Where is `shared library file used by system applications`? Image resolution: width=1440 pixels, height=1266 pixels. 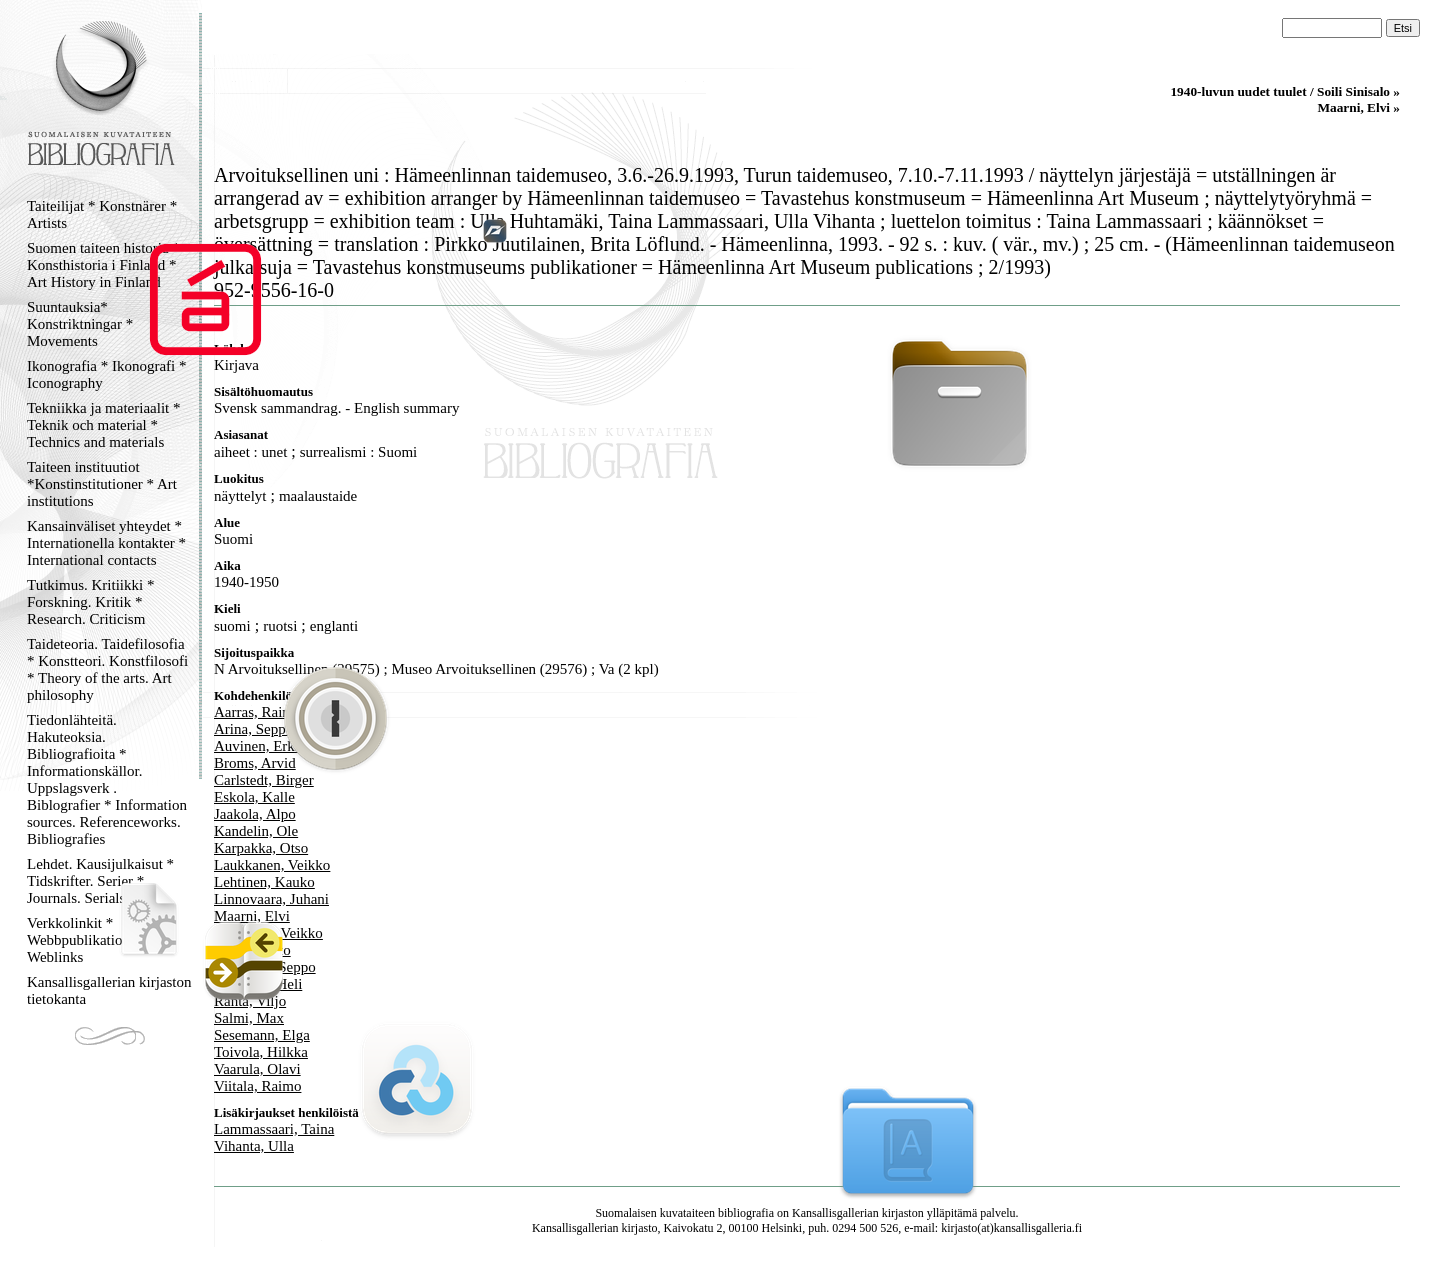 shared library file used by system applications is located at coordinates (149, 920).